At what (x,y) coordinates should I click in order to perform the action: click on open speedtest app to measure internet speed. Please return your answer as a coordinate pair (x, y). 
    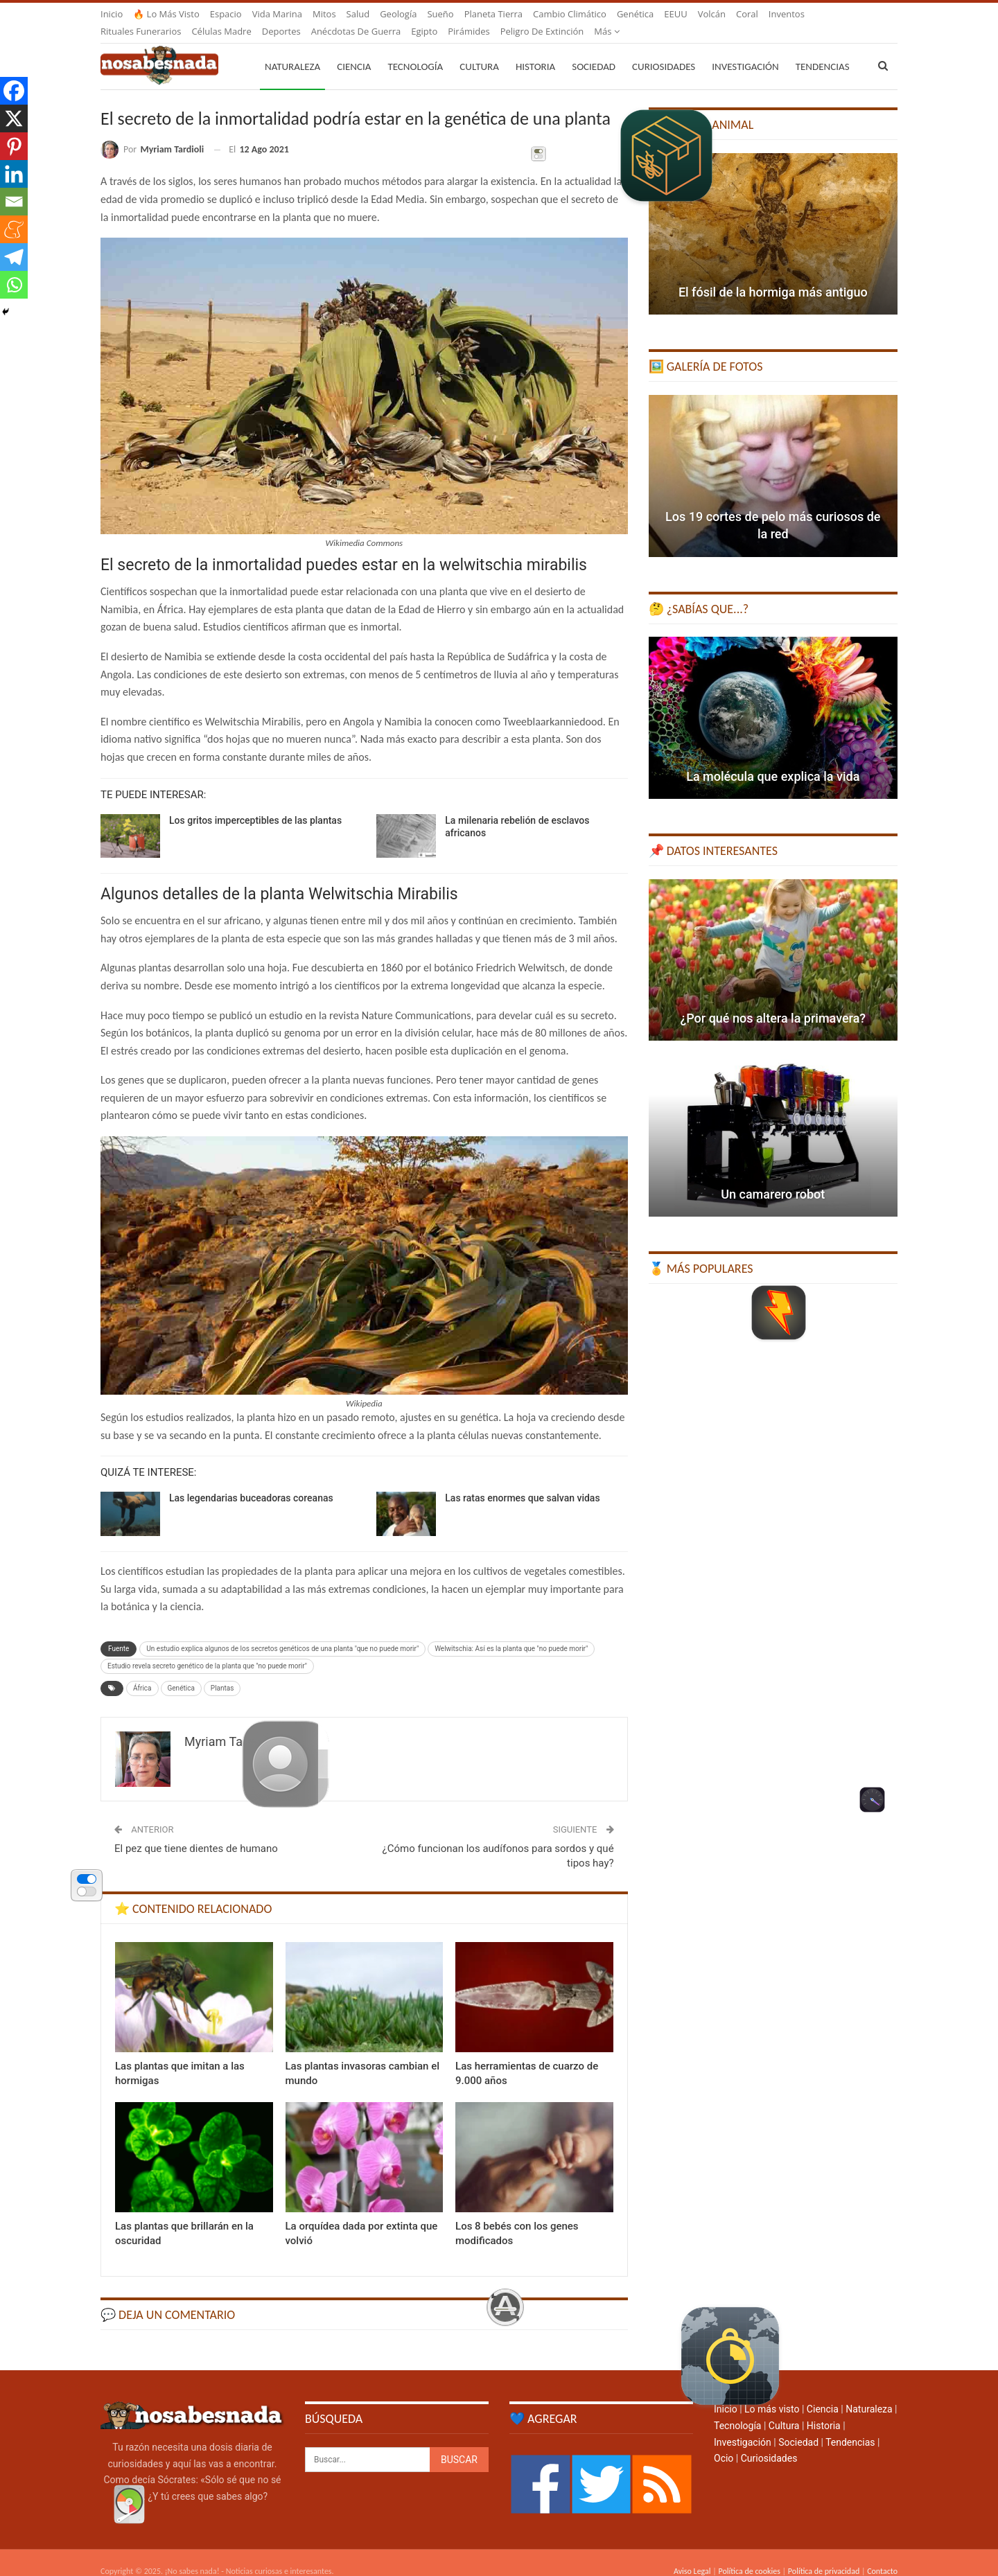
    Looking at the image, I should click on (872, 1799).